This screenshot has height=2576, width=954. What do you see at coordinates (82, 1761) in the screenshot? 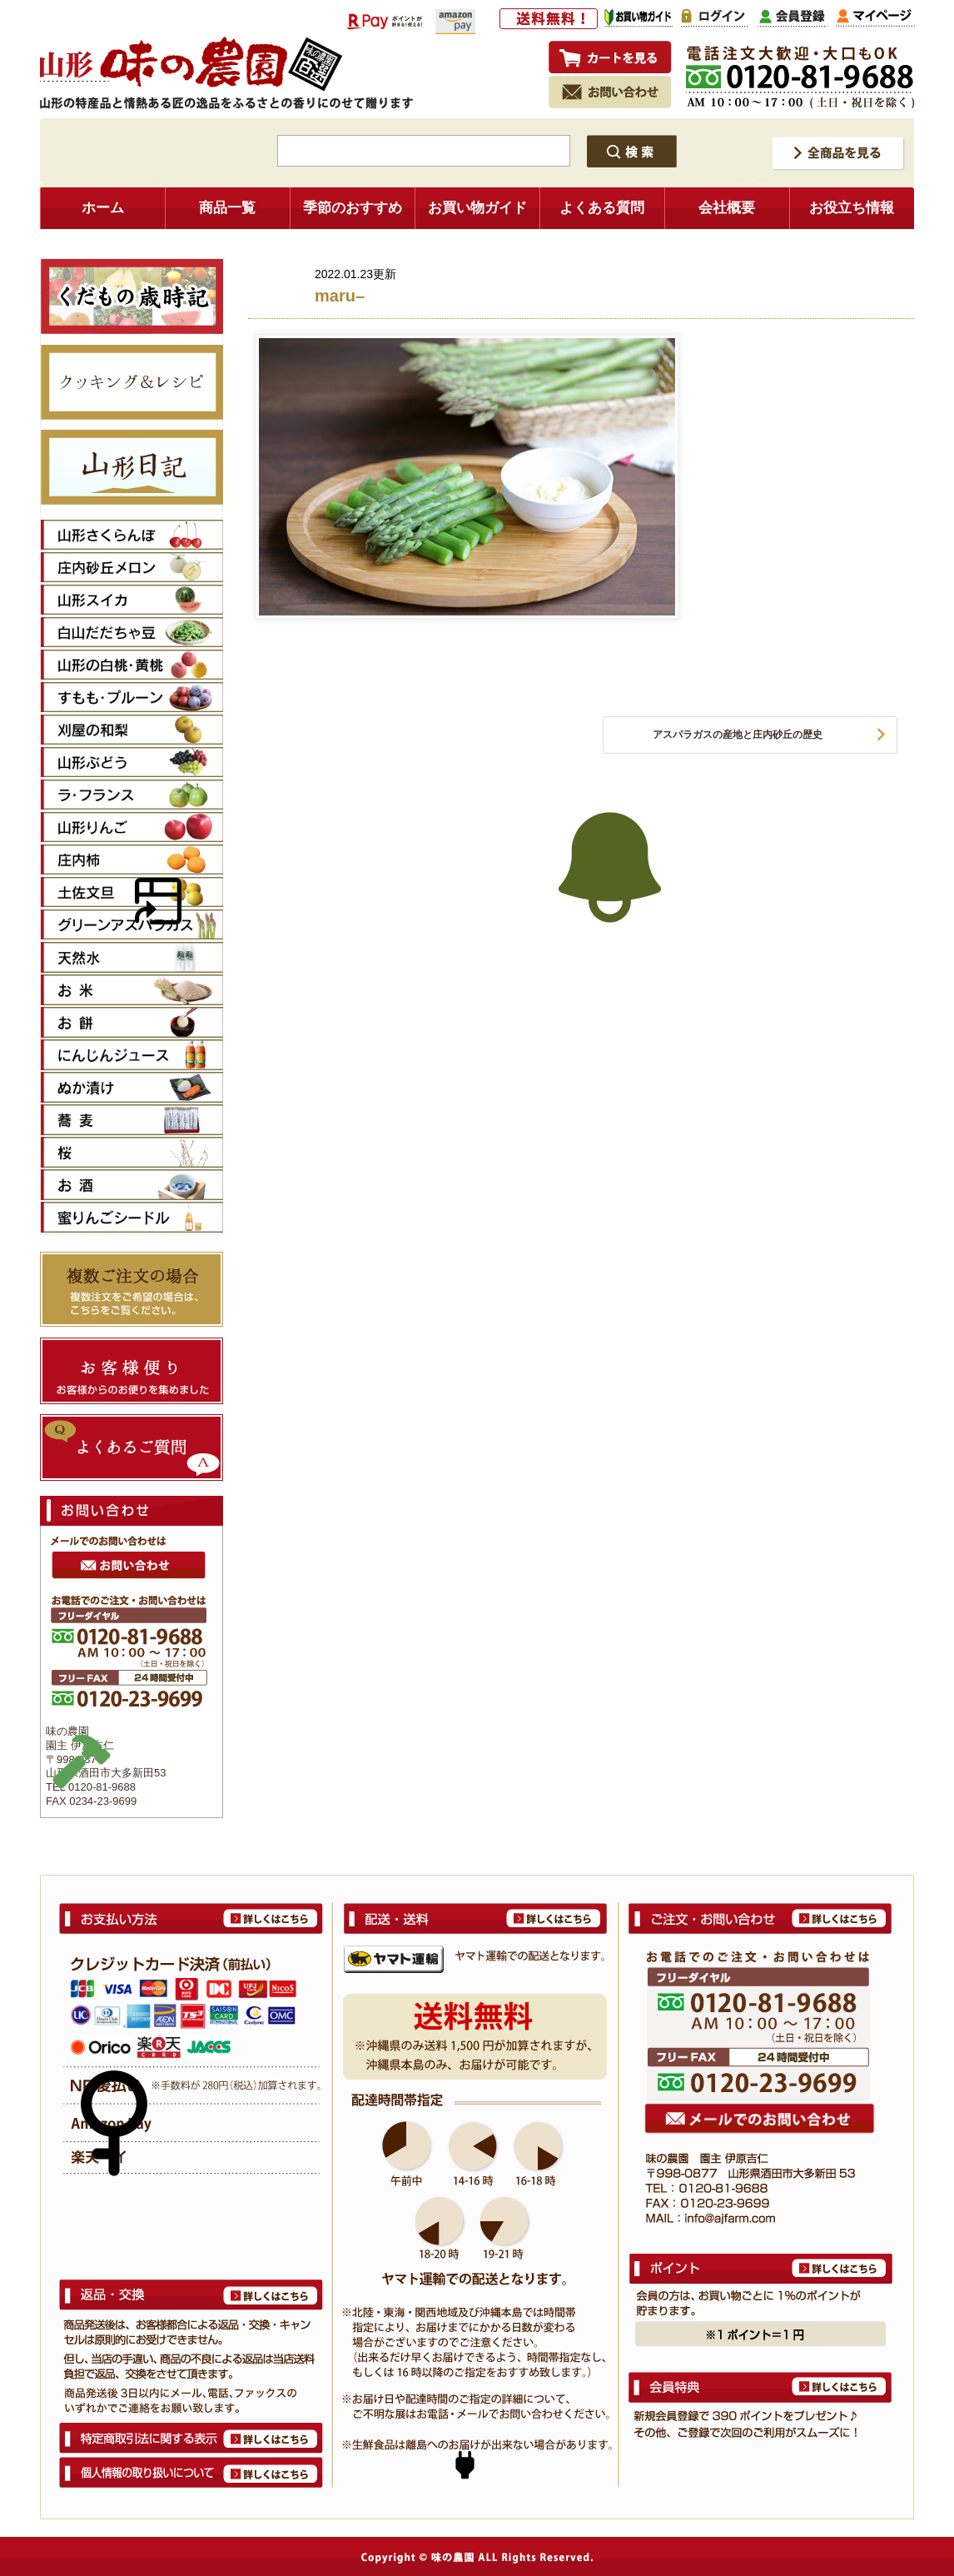
I see `access build or developer tools` at bounding box center [82, 1761].